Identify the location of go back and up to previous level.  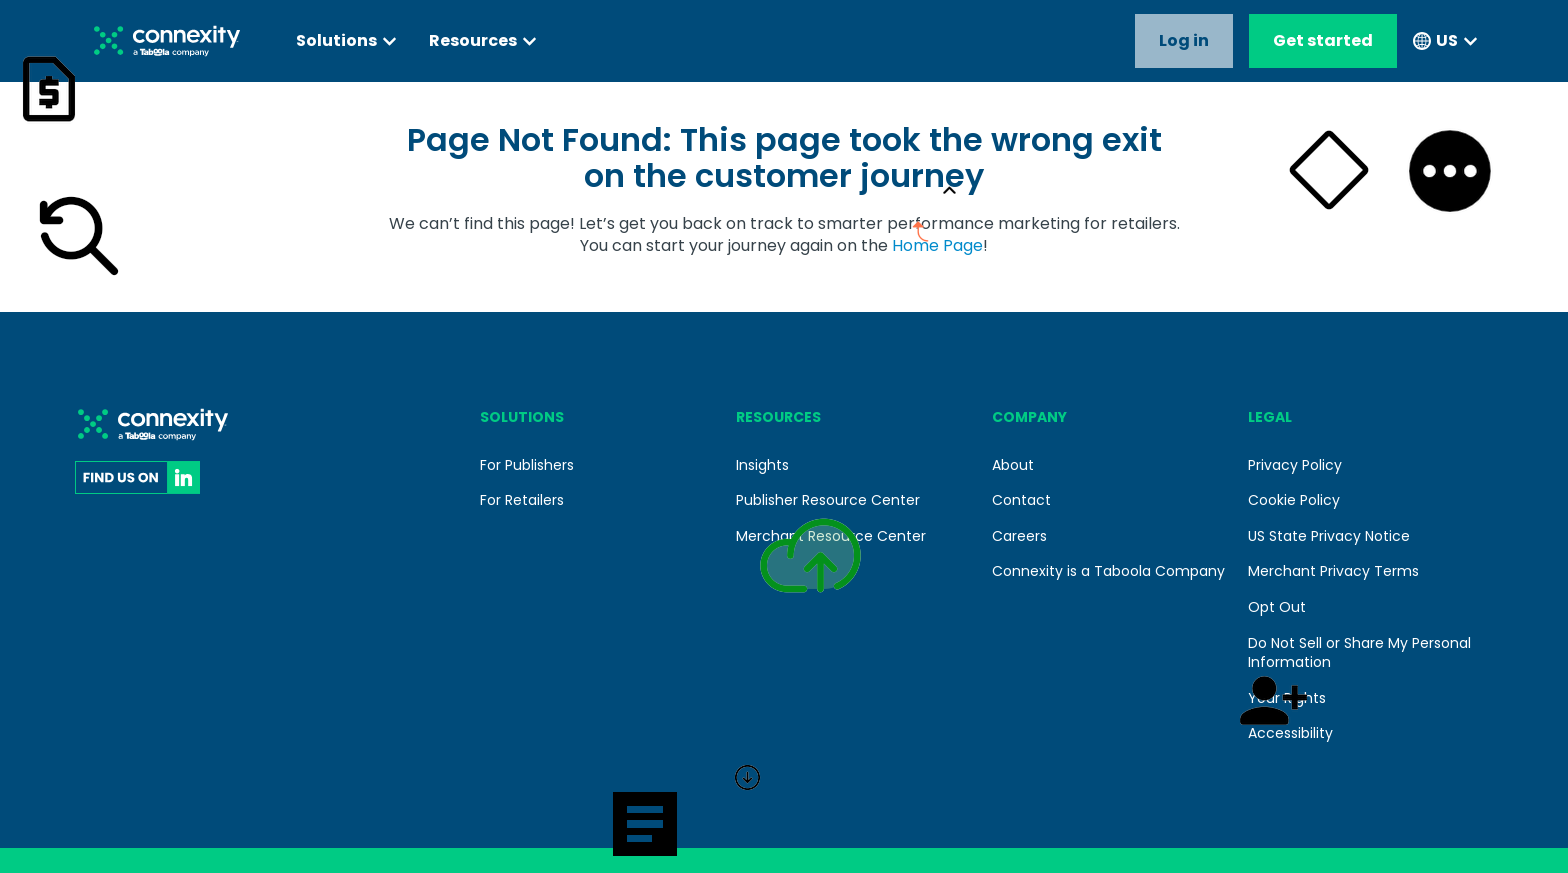
(920, 231).